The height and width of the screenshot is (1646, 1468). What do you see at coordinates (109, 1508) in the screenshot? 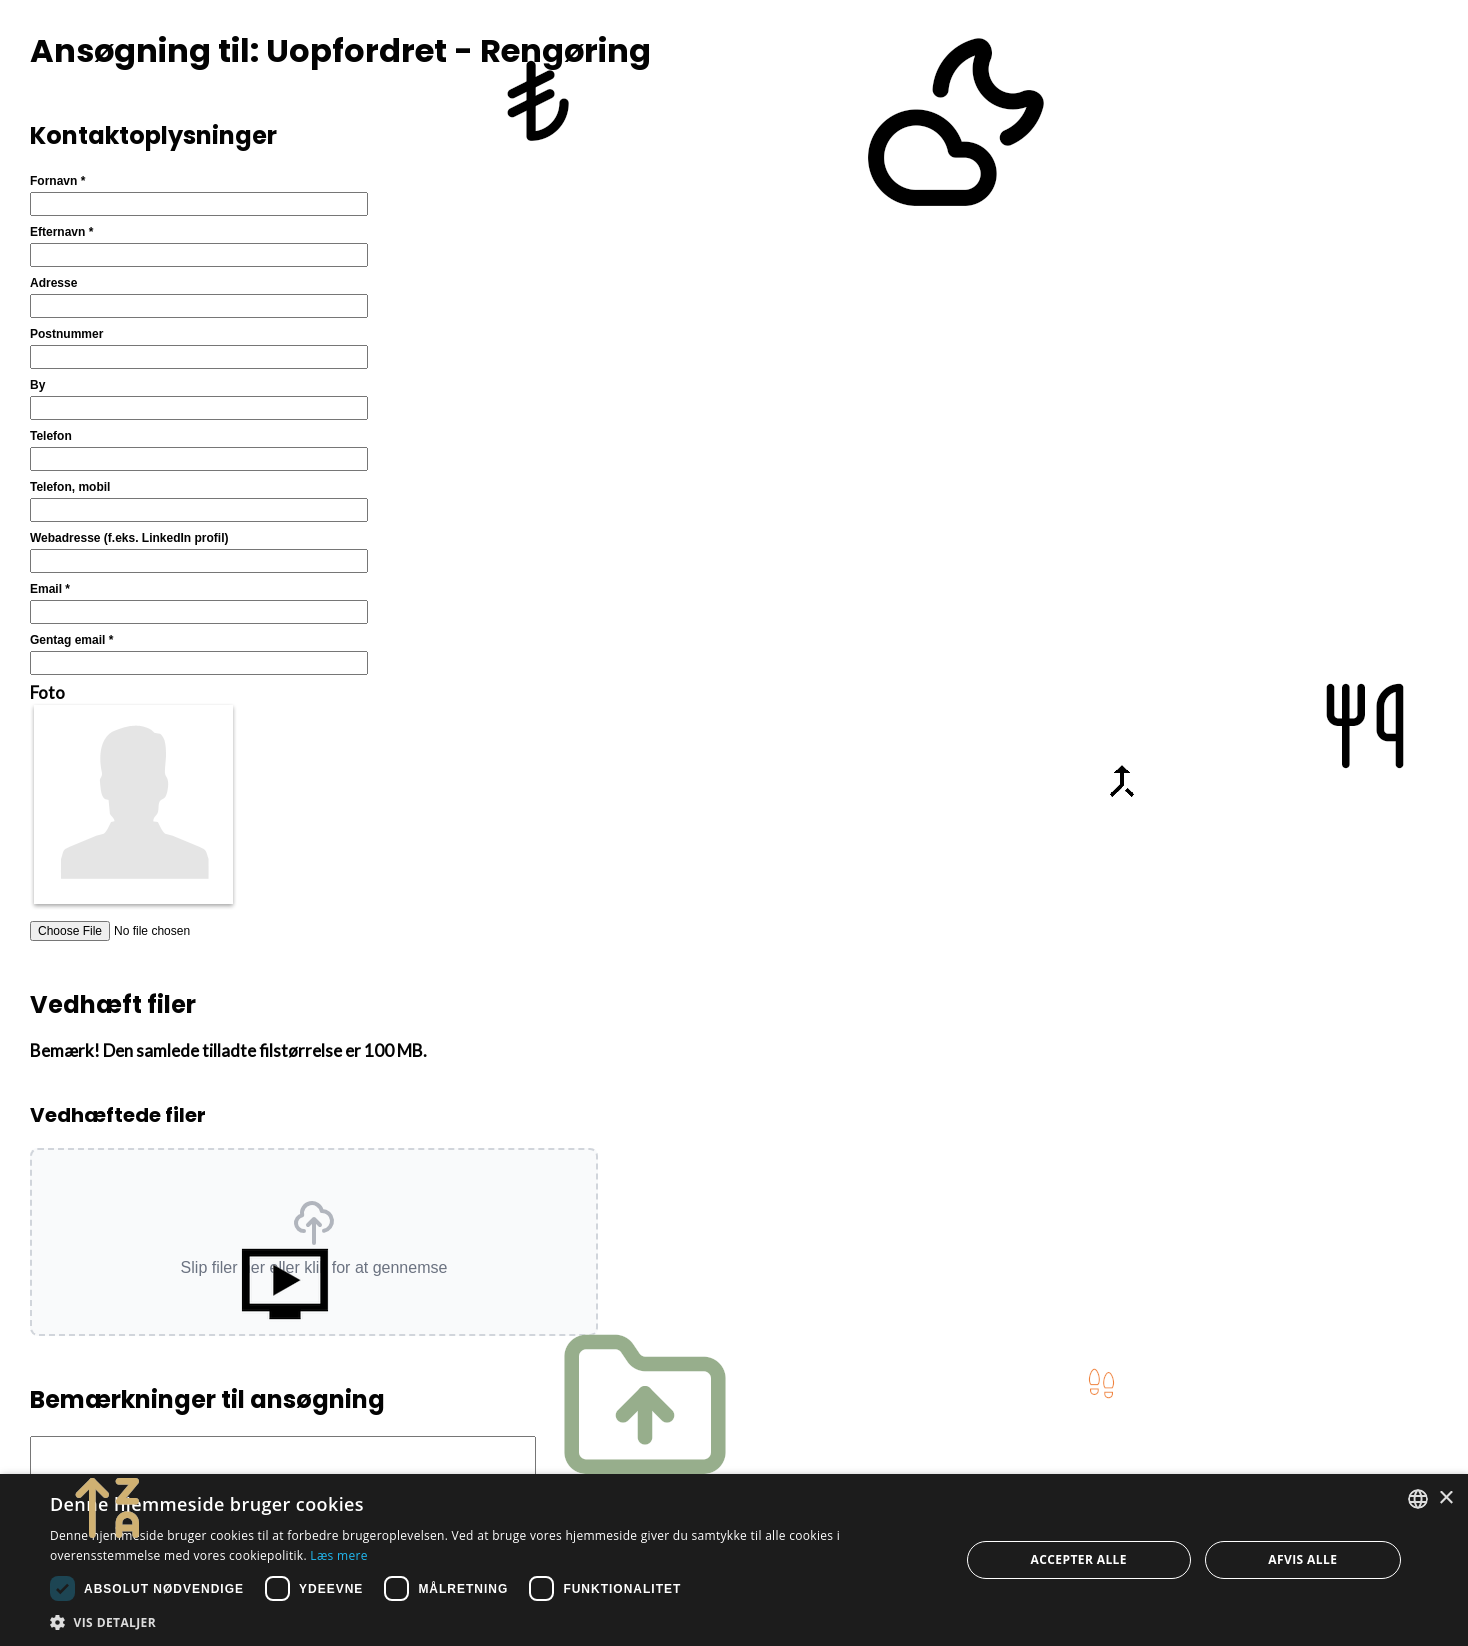
I see `sort items in reverse alphabetical order (Z to A)` at bounding box center [109, 1508].